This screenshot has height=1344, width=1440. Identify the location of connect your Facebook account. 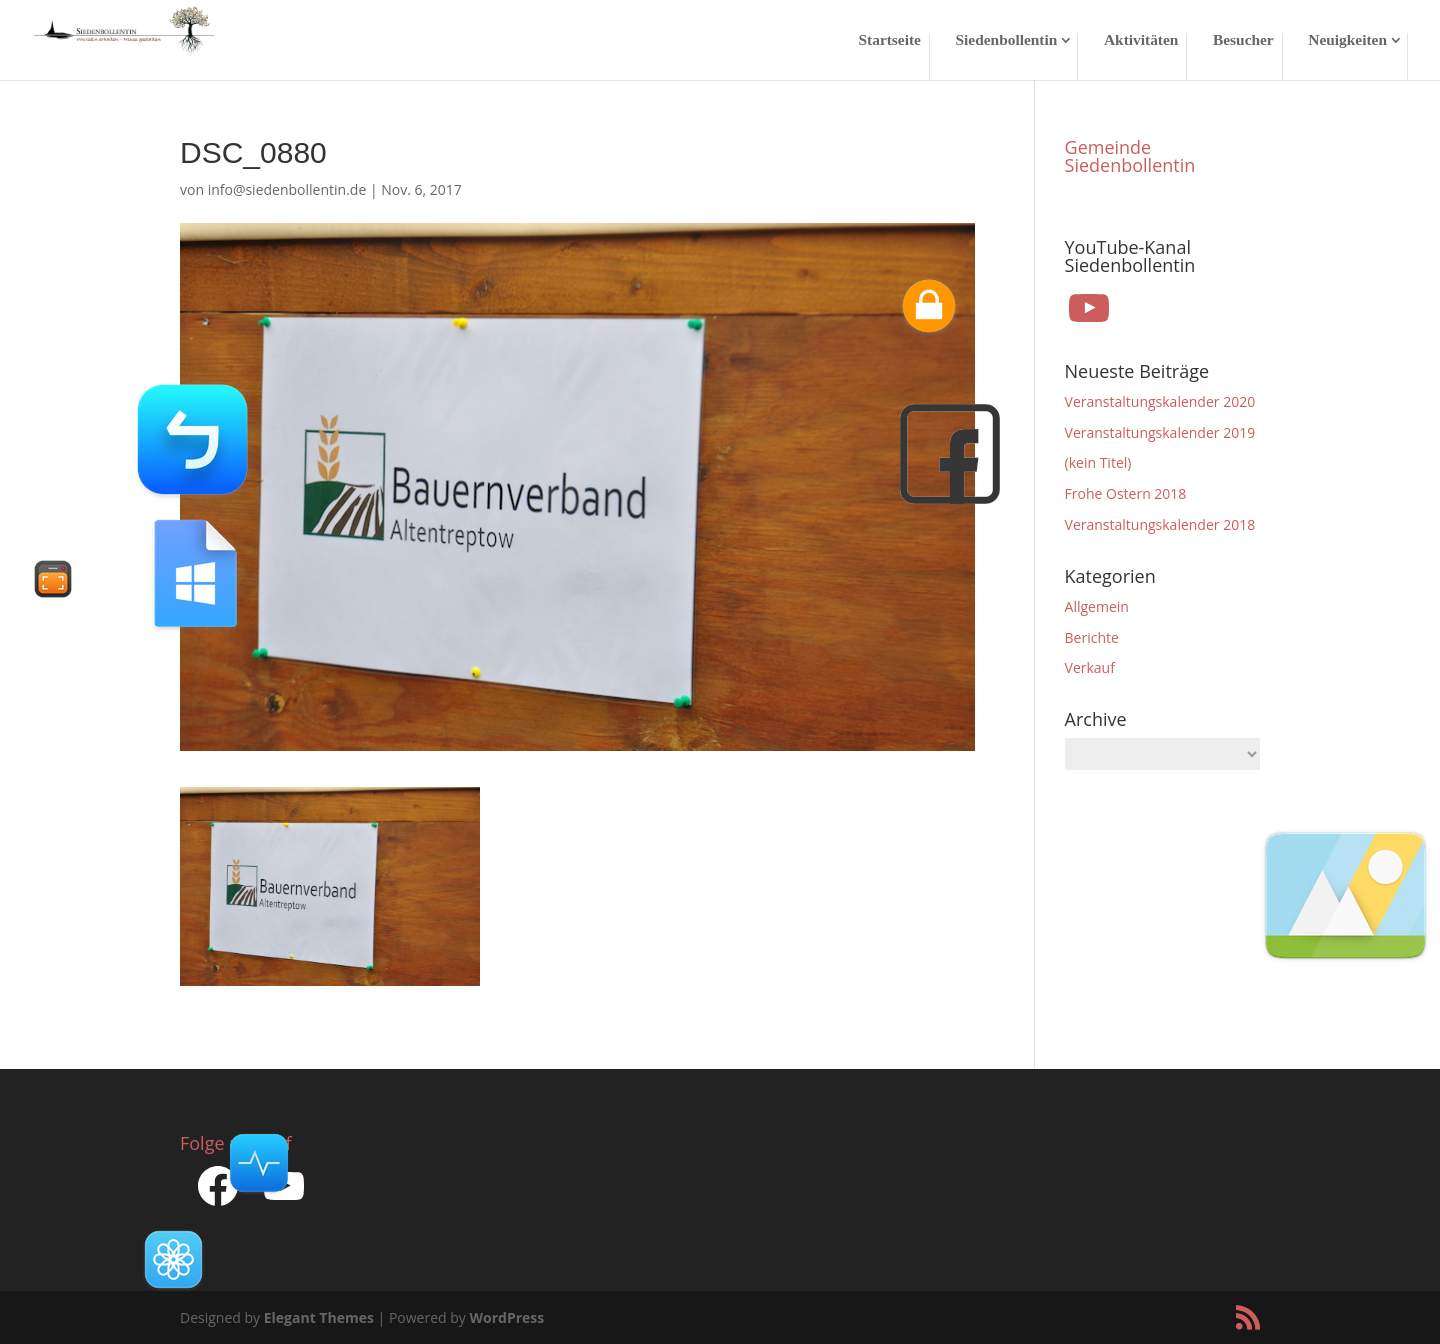
(950, 454).